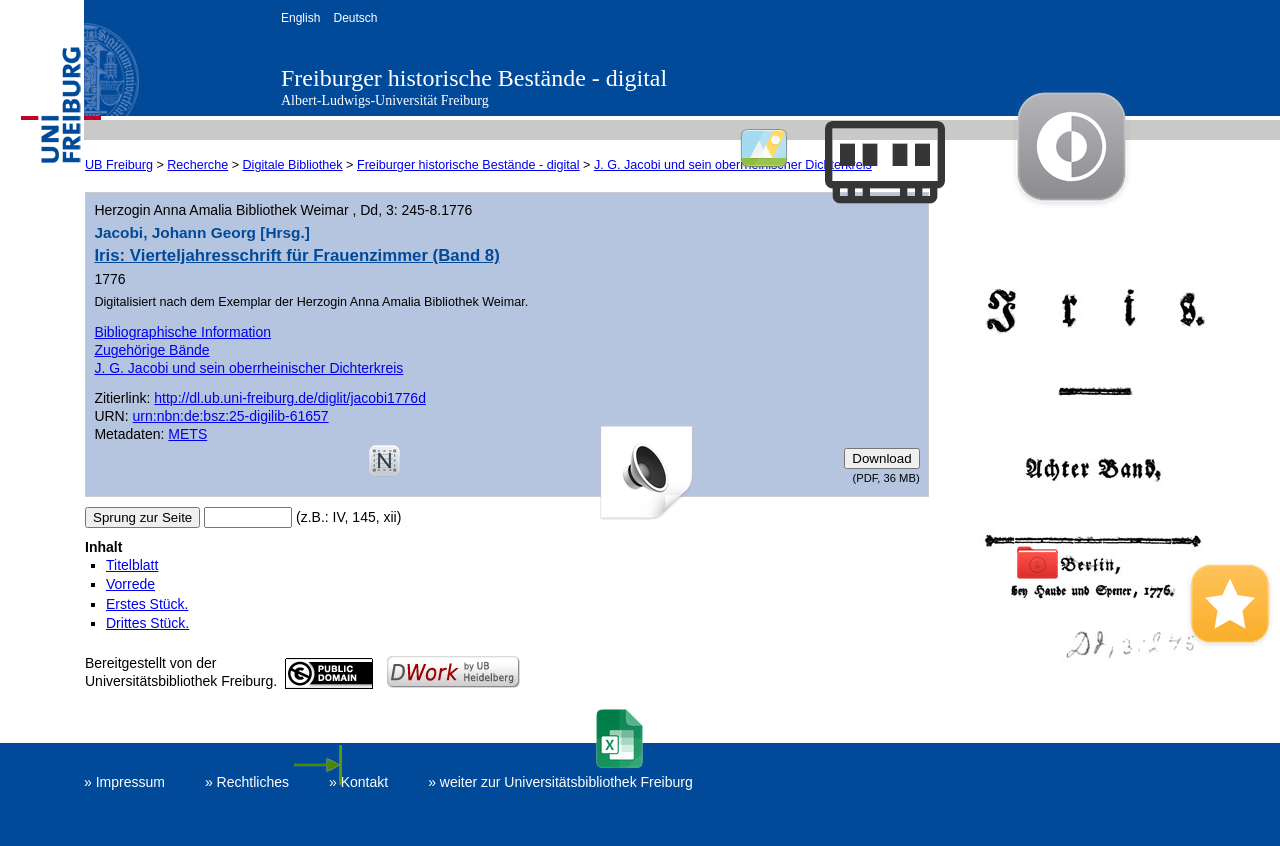 The height and width of the screenshot is (846, 1280). What do you see at coordinates (384, 460) in the screenshot?
I see `open nota text editor app` at bounding box center [384, 460].